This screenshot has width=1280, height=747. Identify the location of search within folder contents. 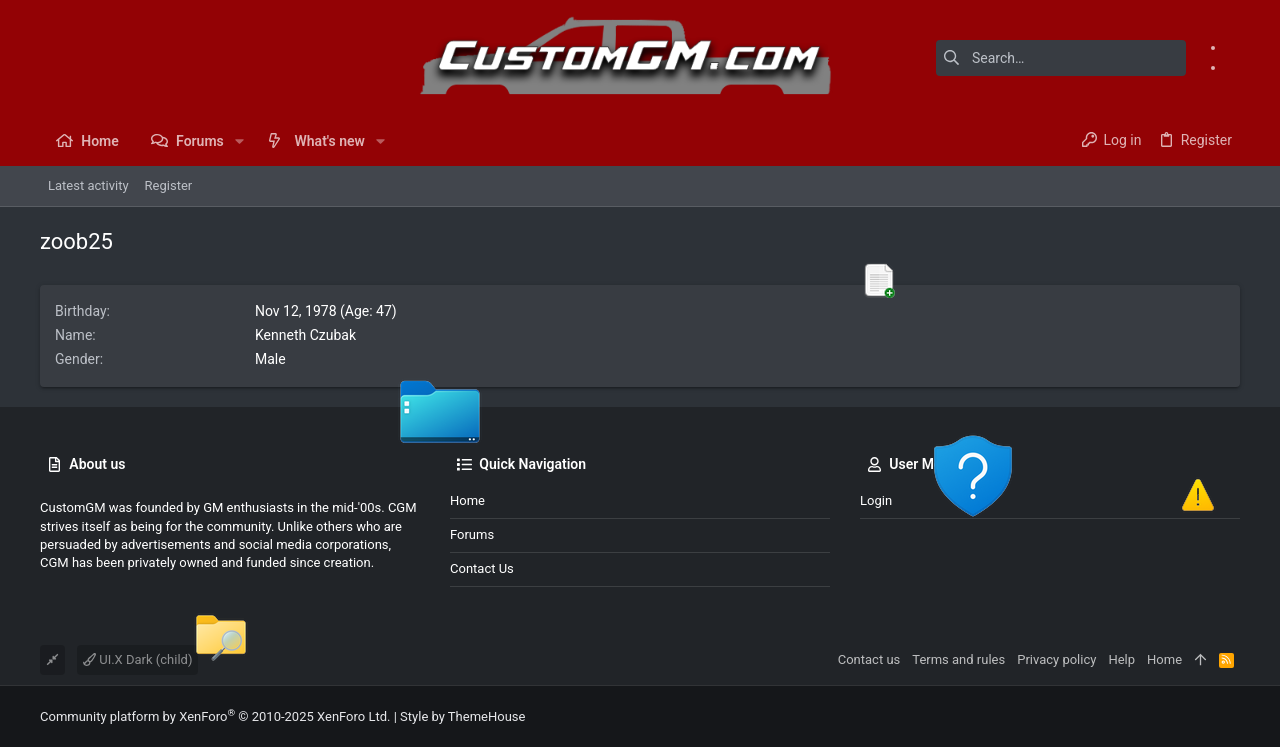
(221, 636).